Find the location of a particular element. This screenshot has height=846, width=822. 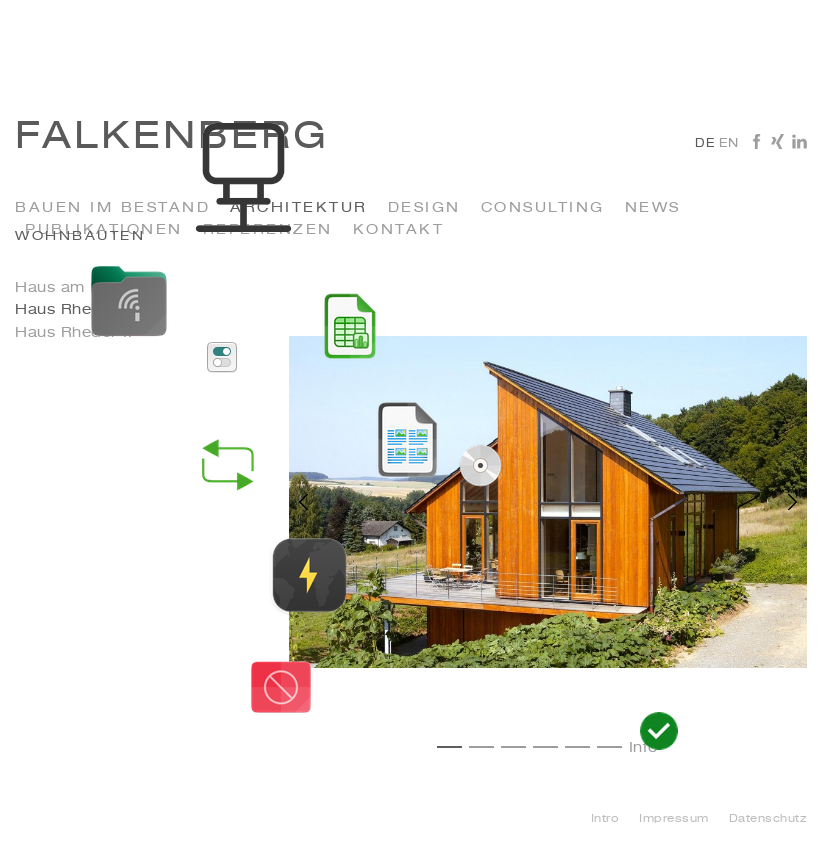

access keyboard shortcuts settings for web browser is located at coordinates (309, 576).